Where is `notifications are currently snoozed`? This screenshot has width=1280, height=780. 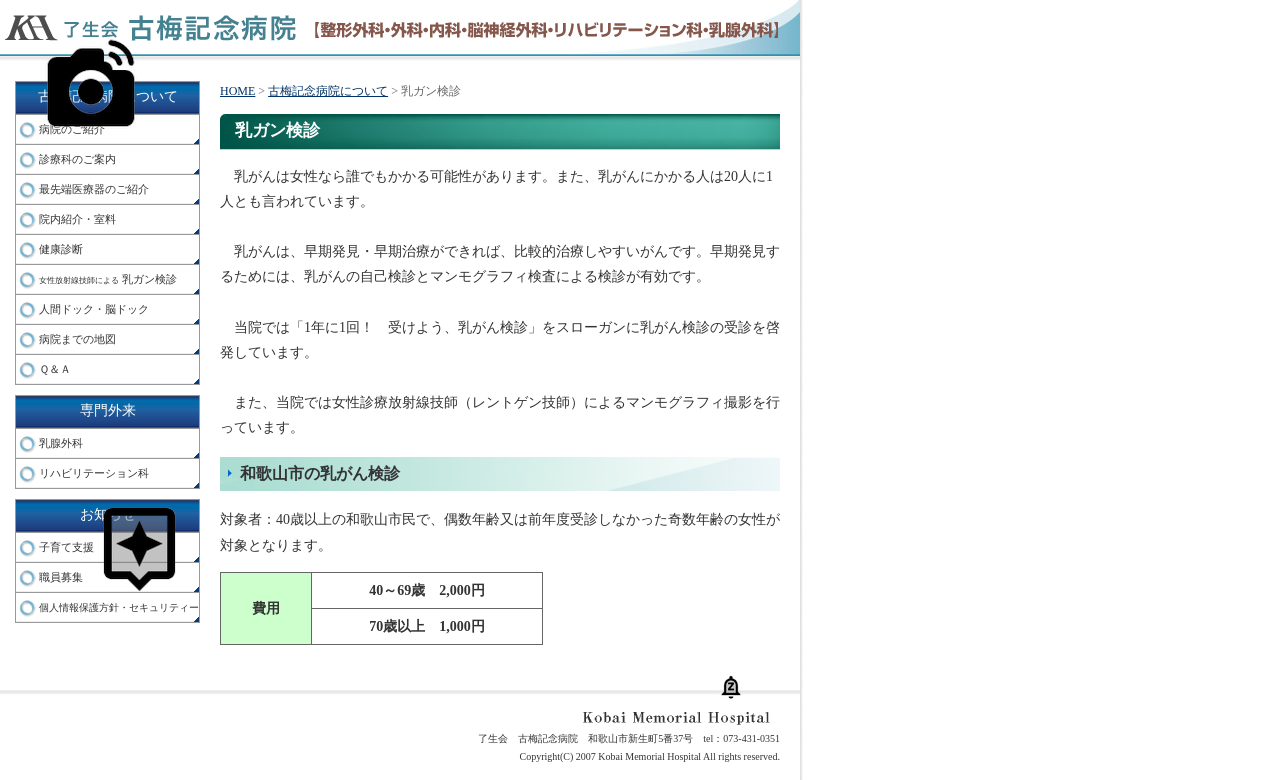 notifications are currently snoozed is located at coordinates (731, 687).